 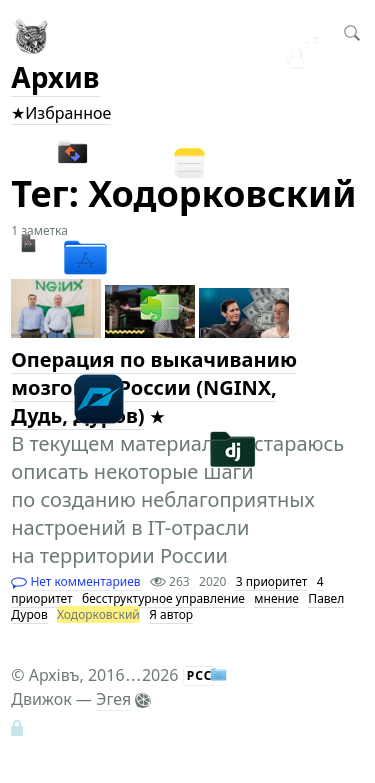 I want to click on open templates folder, so click(x=85, y=257).